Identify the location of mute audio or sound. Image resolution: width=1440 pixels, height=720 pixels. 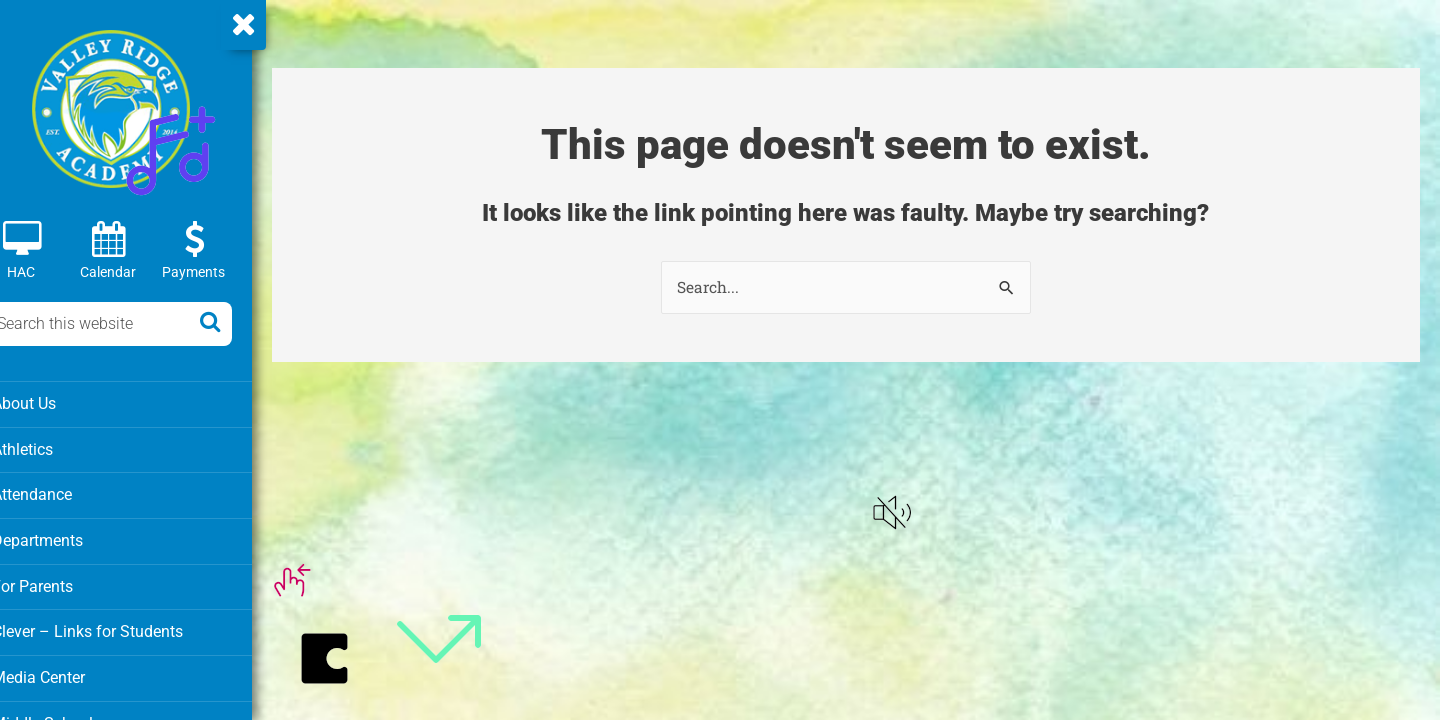
(891, 512).